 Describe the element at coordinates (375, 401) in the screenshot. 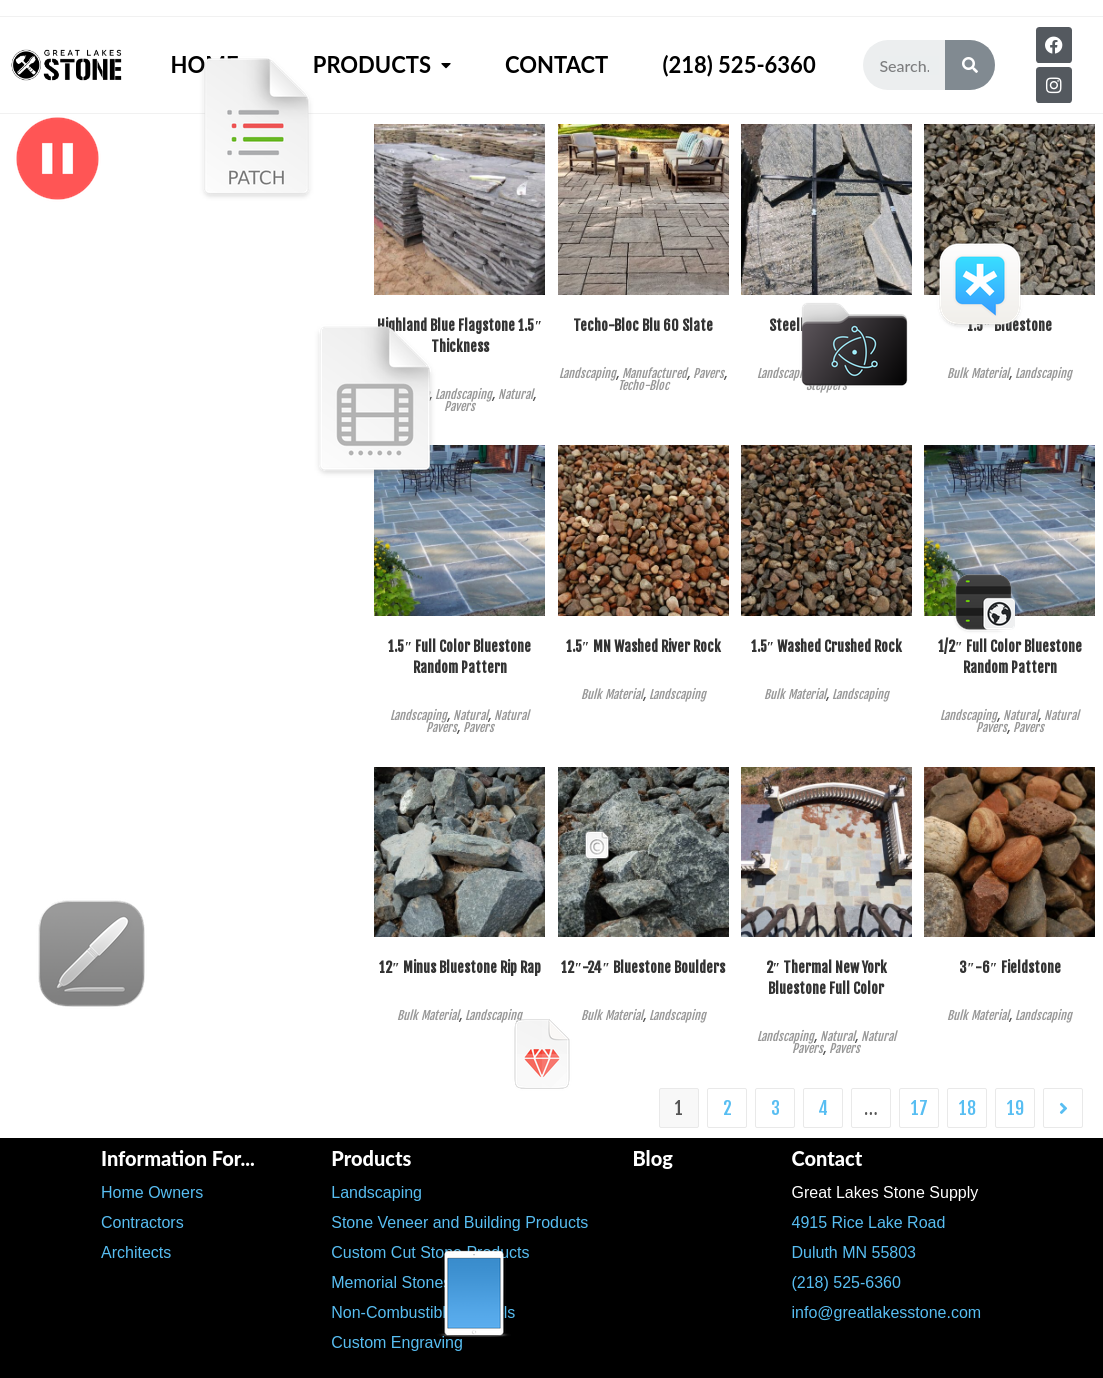

I see `an srt subtitle file` at that location.